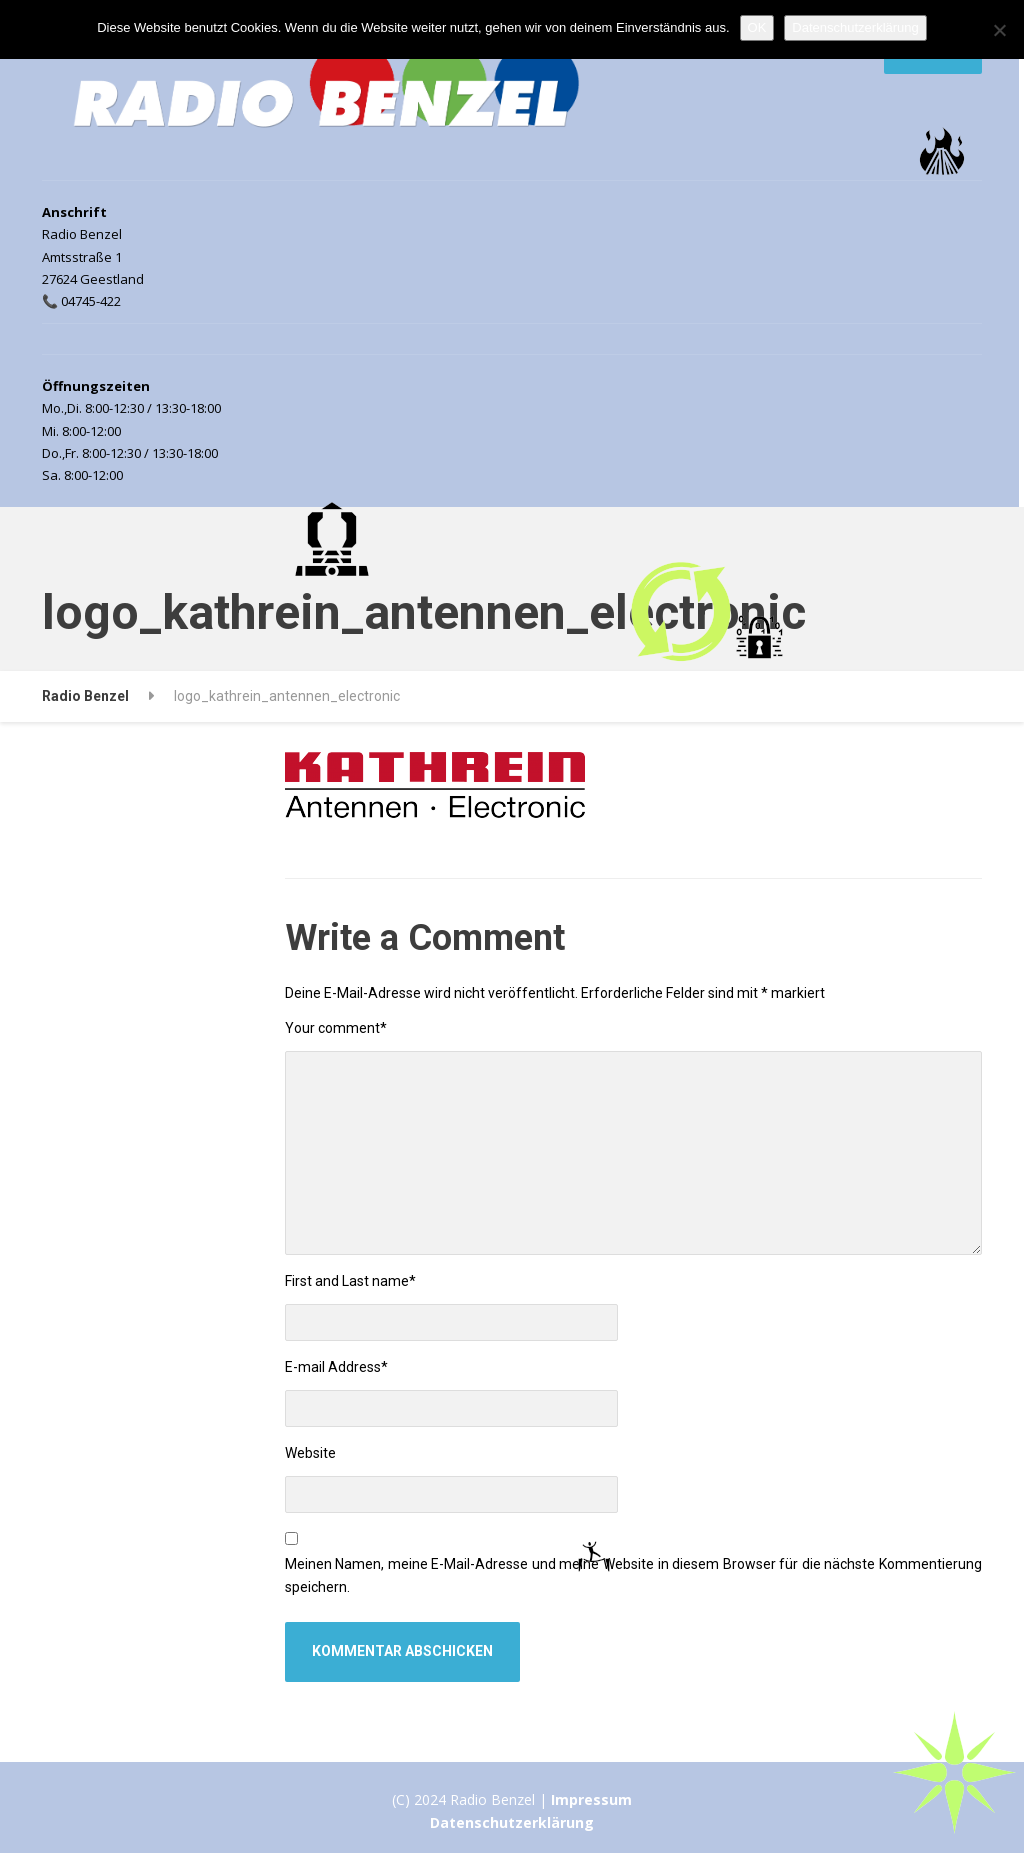  I want to click on indicates a secure encrypted connection, so click(759, 637).